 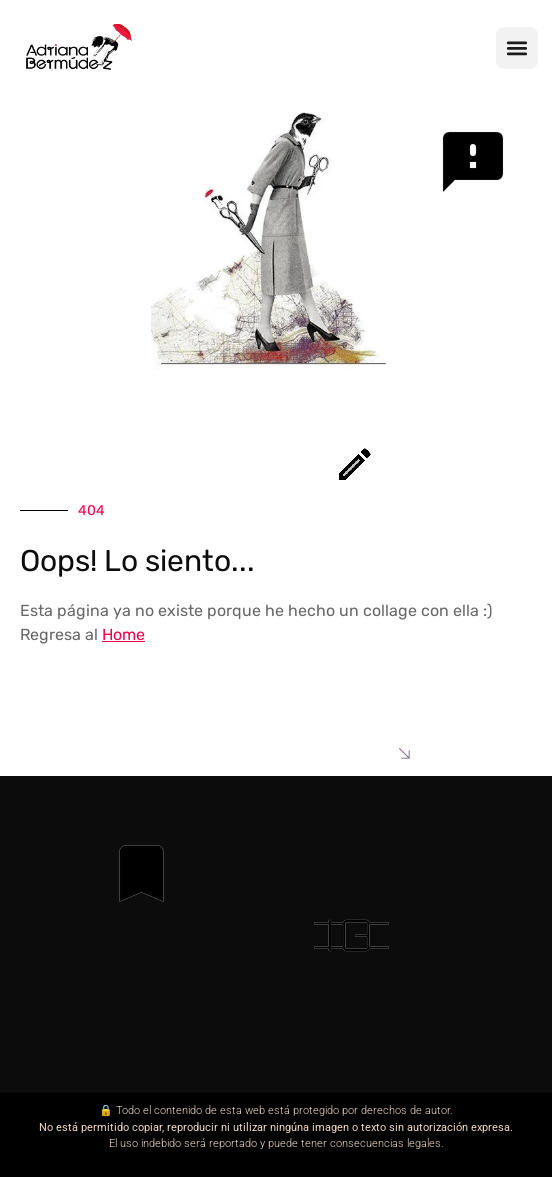 What do you see at coordinates (141, 873) in the screenshot?
I see `save this item for later` at bounding box center [141, 873].